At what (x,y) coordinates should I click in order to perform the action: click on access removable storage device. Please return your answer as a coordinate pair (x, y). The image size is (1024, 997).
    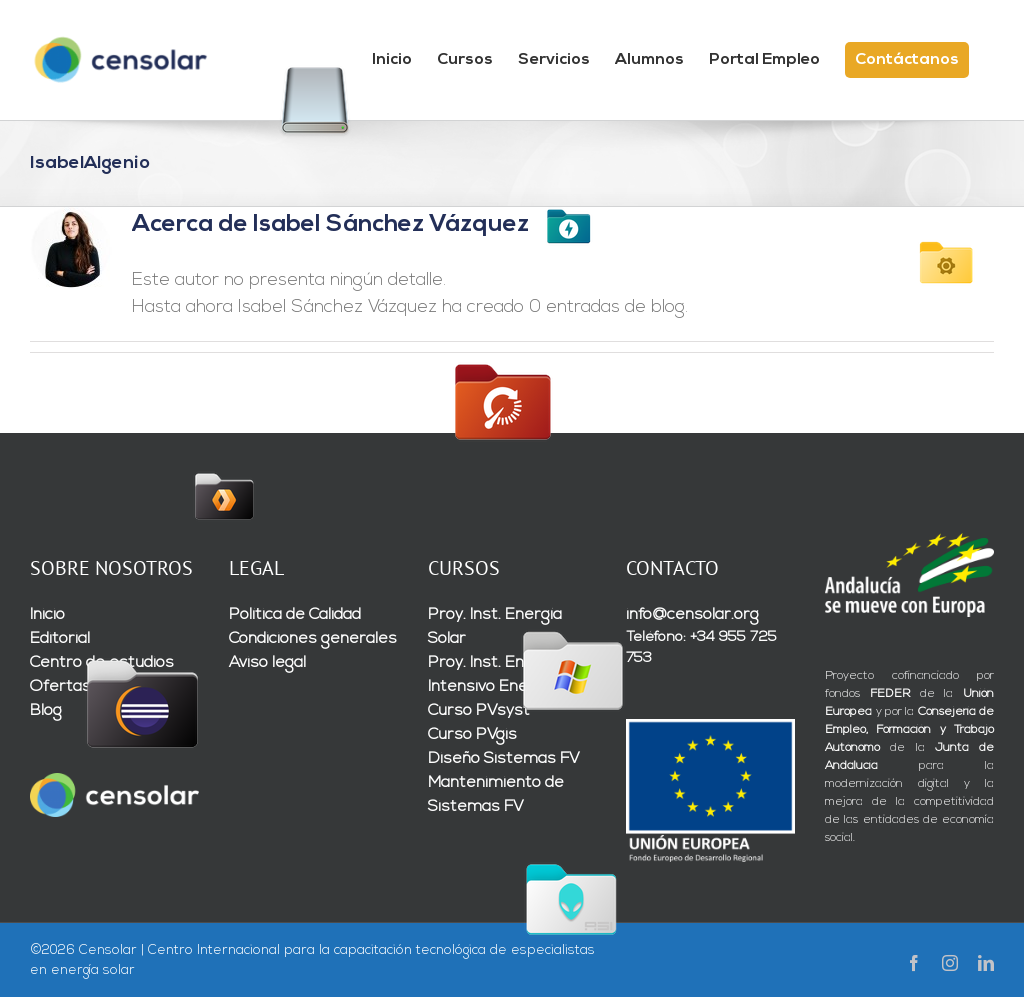
    Looking at the image, I should click on (315, 101).